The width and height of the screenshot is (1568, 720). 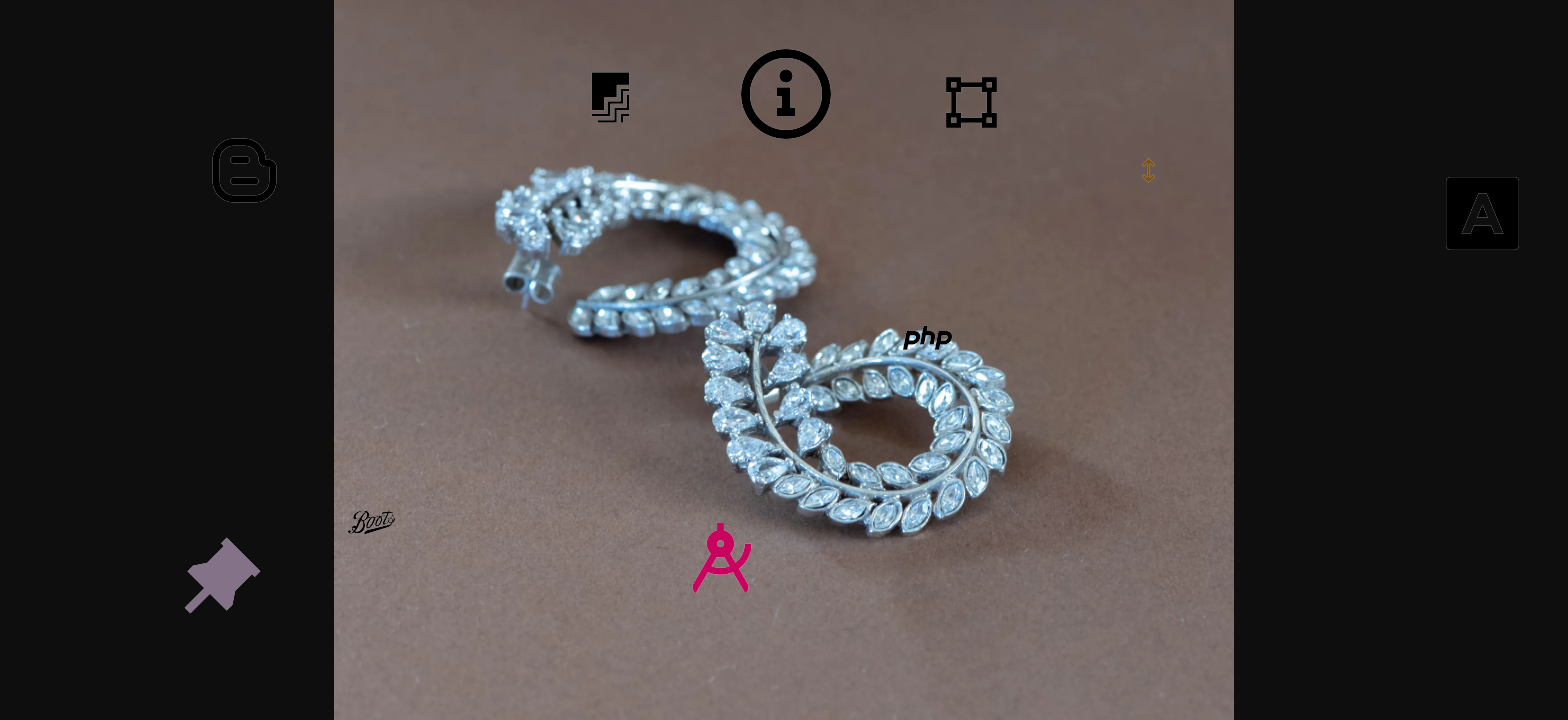 What do you see at coordinates (927, 339) in the screenshot?
I see `indicates PHP programming language` at bounding box center [927, 339].